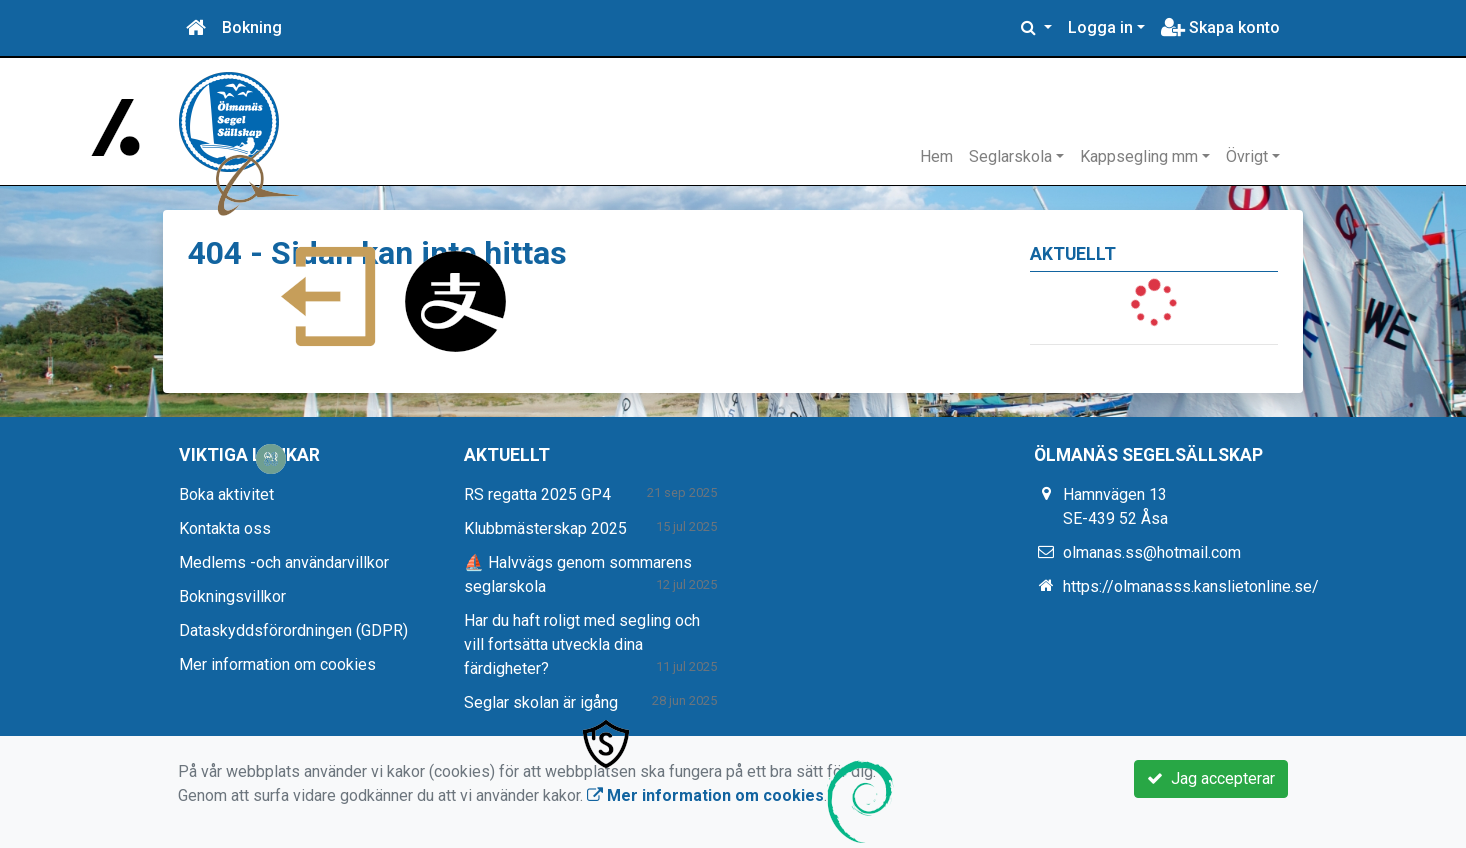  Describe the element at coordinates (455, 301) in the screenshot. I see `pay with alipay` at that location.